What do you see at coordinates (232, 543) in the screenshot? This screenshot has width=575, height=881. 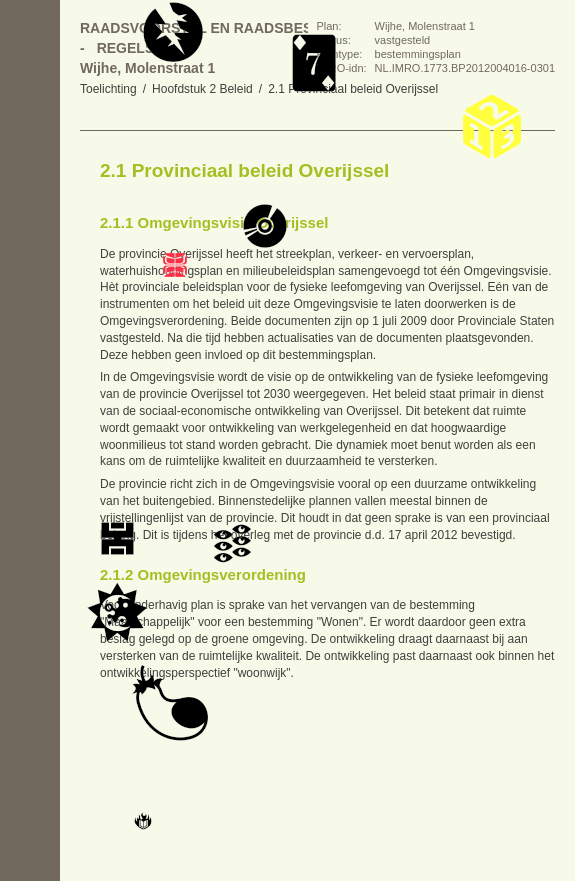 I see `indicates a multi-view or surveillance mode` at bounding box center [232, 543].